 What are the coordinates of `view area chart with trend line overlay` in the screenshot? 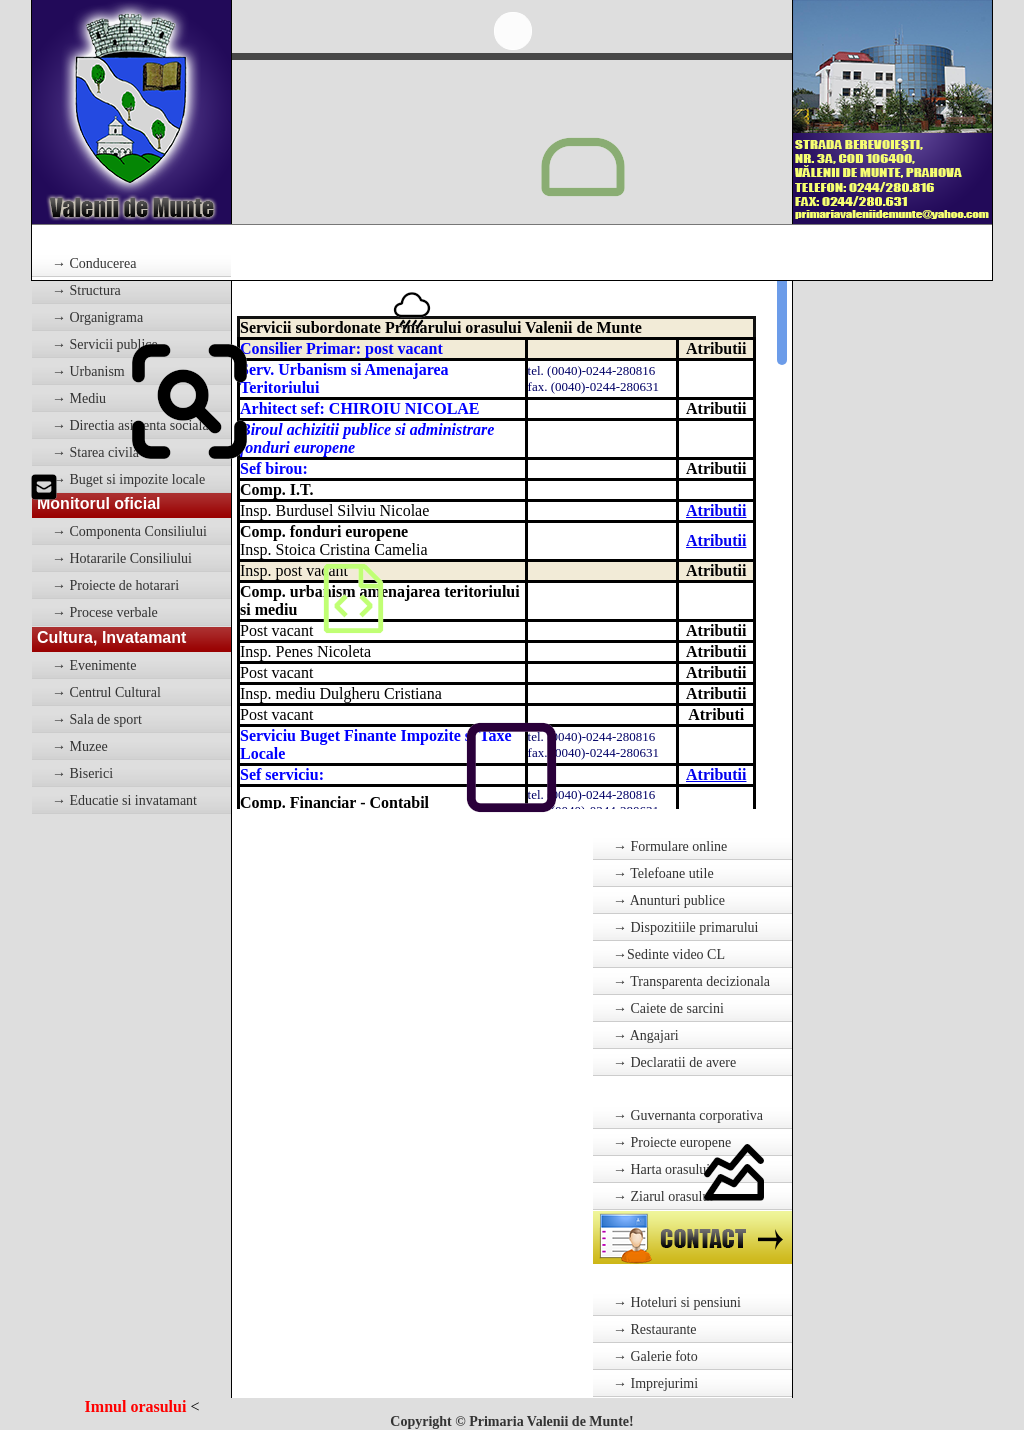 It's located at (734, 1174).